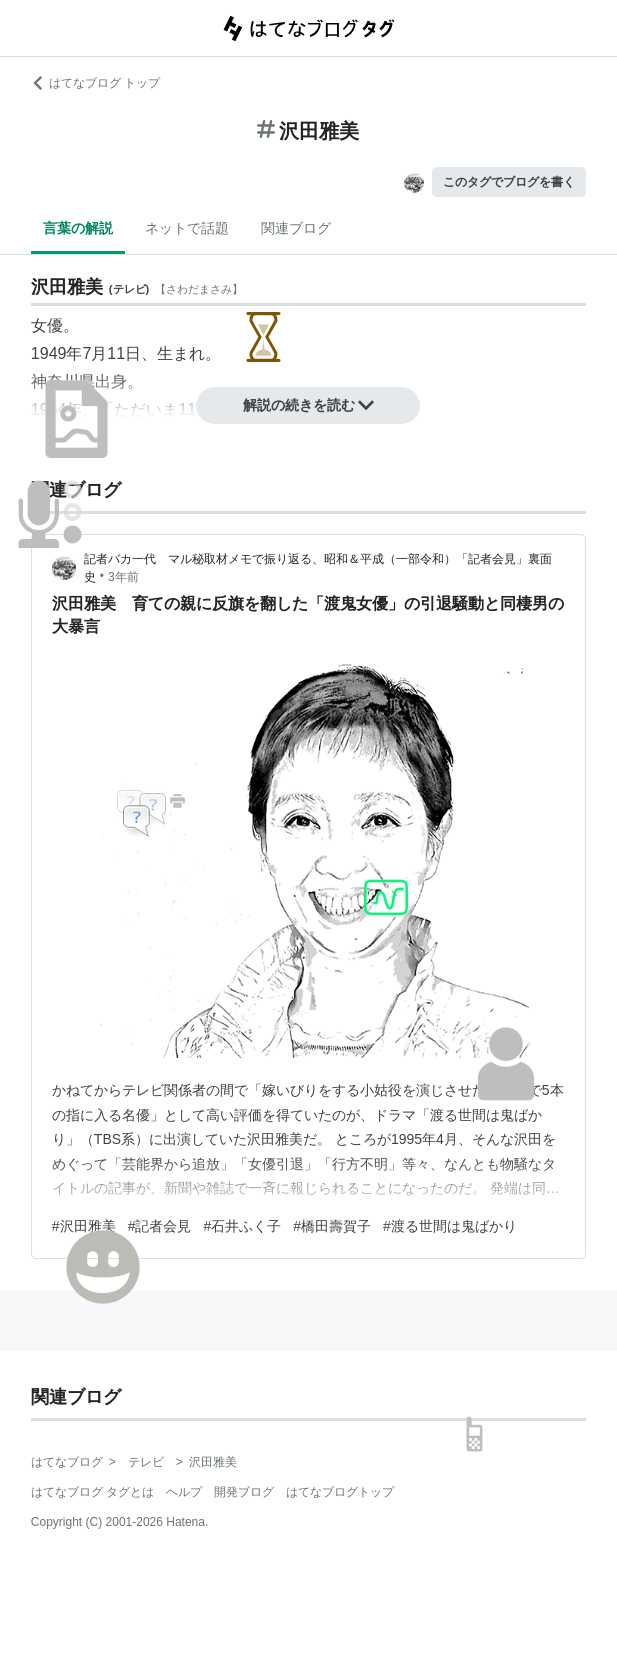  Describe the element at coordinates (474, 1435) in the screenshot. I see `make a phone call` at that location.